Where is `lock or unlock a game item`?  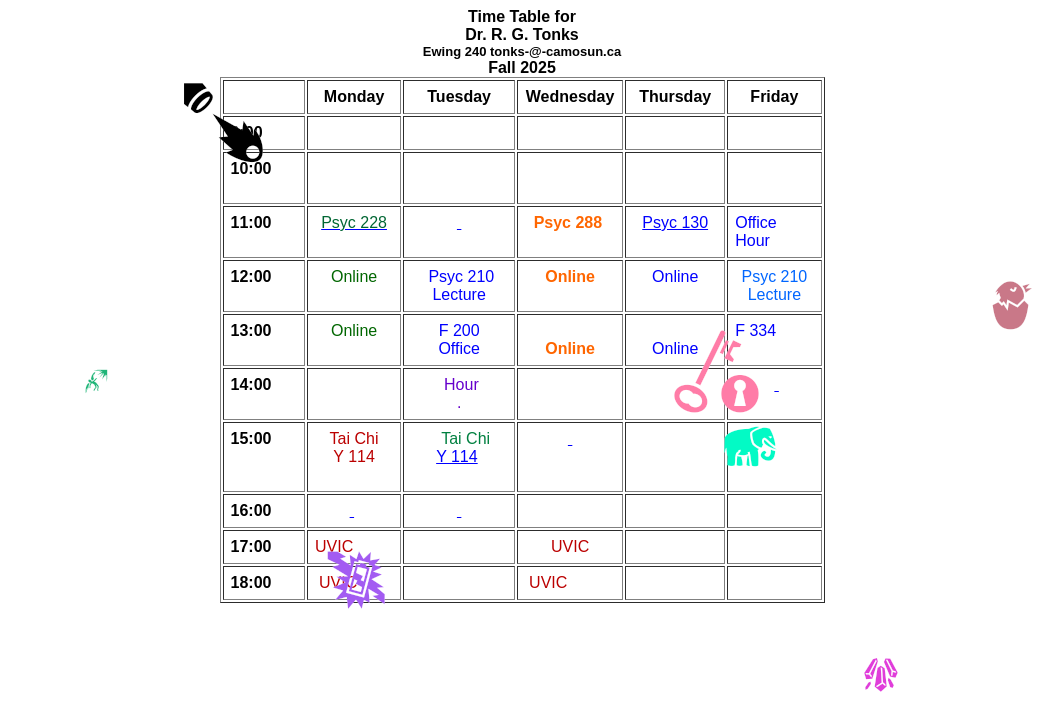 lock or unlock a game item is located at coordinates (716, 371).